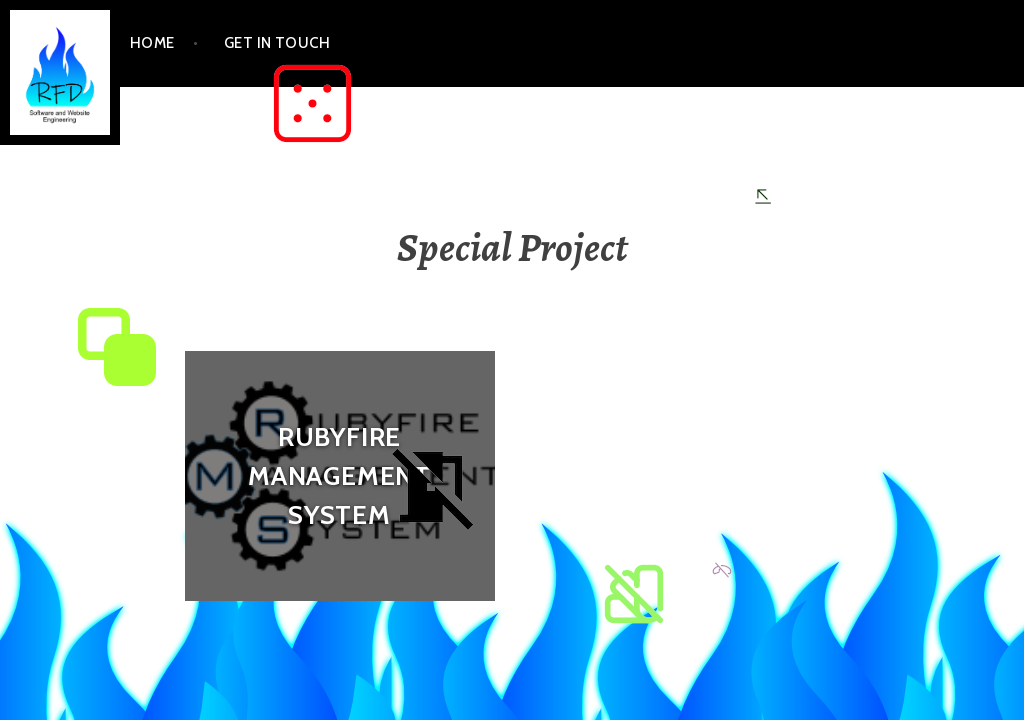 This screenshot has width=1024, height=720. What do you see at coordinates (312, 103) in the screenshot?
I see `dice showing a roll of five` at bounding box center [312, 103].